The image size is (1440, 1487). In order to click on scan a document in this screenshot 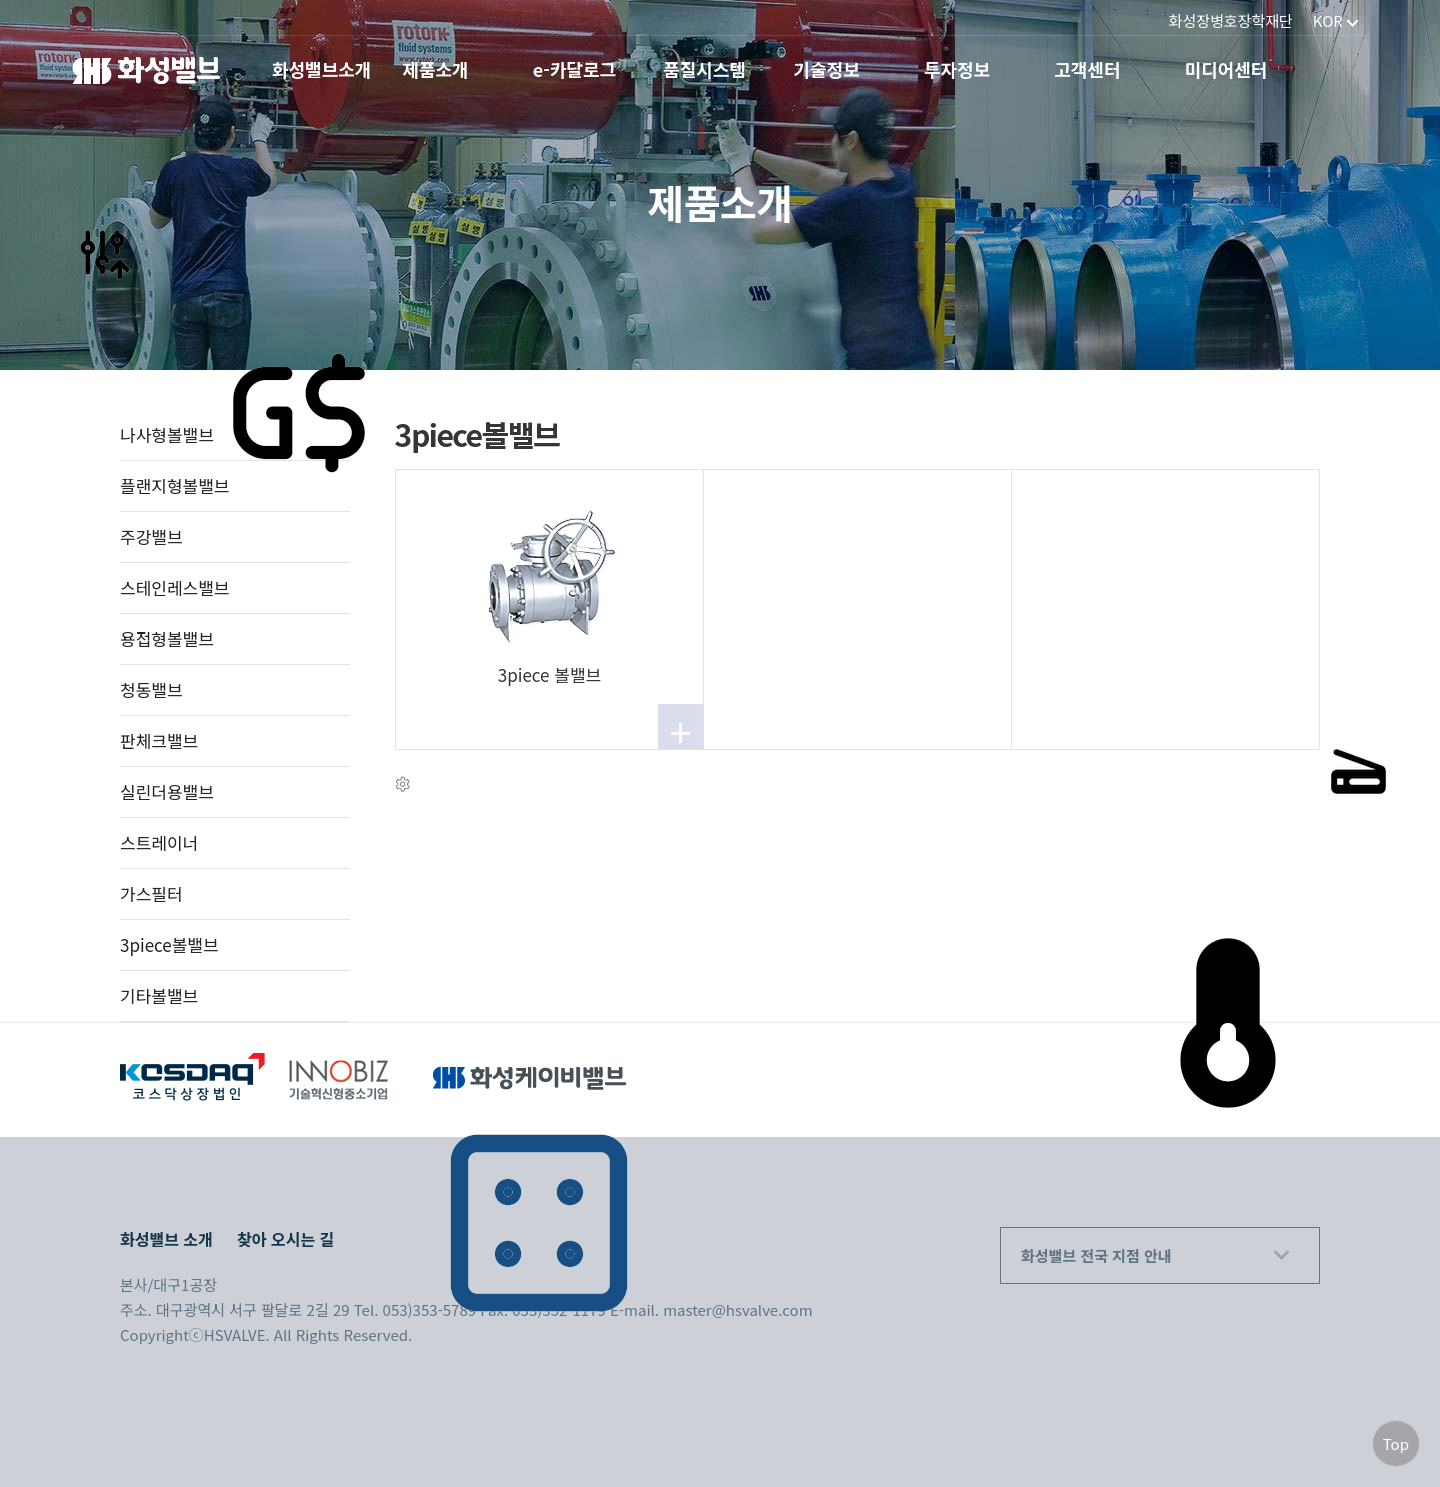, I will do `click(1358, 769)`.